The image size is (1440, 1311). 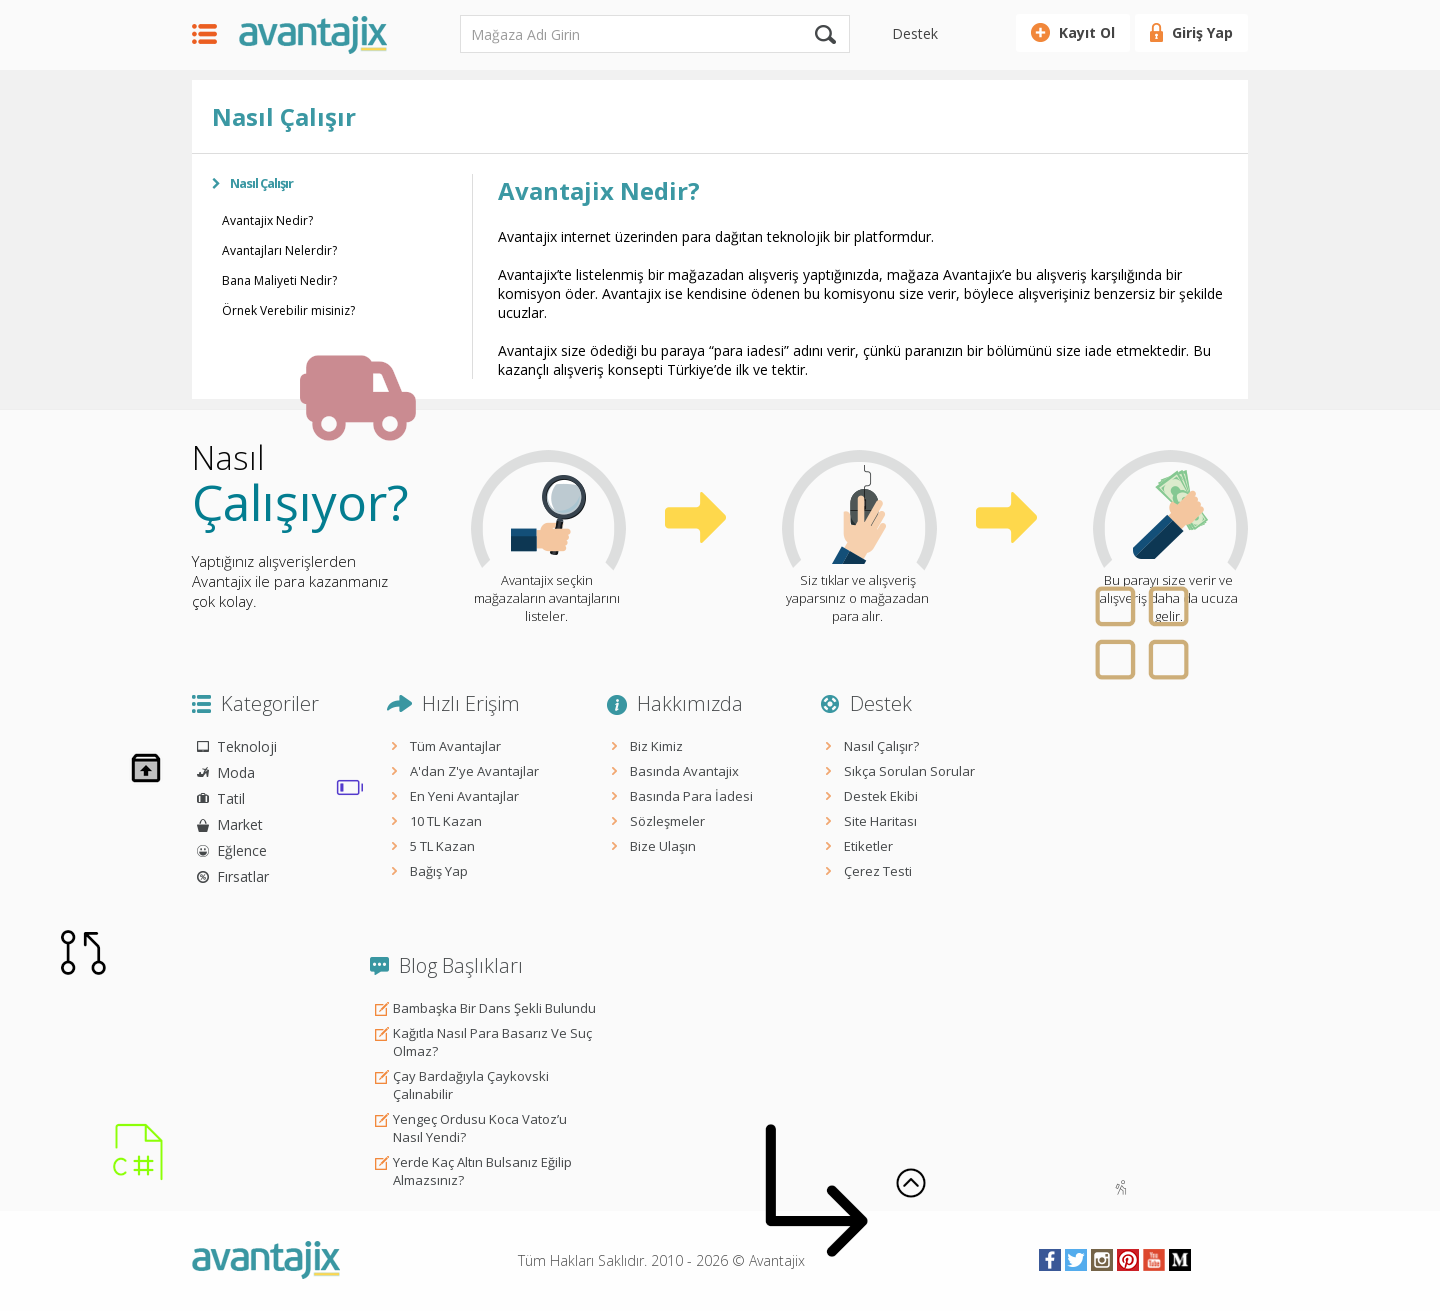 What do you see at coordinates (1121, 1187) in the screenshot?
I see `access hiking trails or outdoor activities` at bounding box center [1121, 1187].